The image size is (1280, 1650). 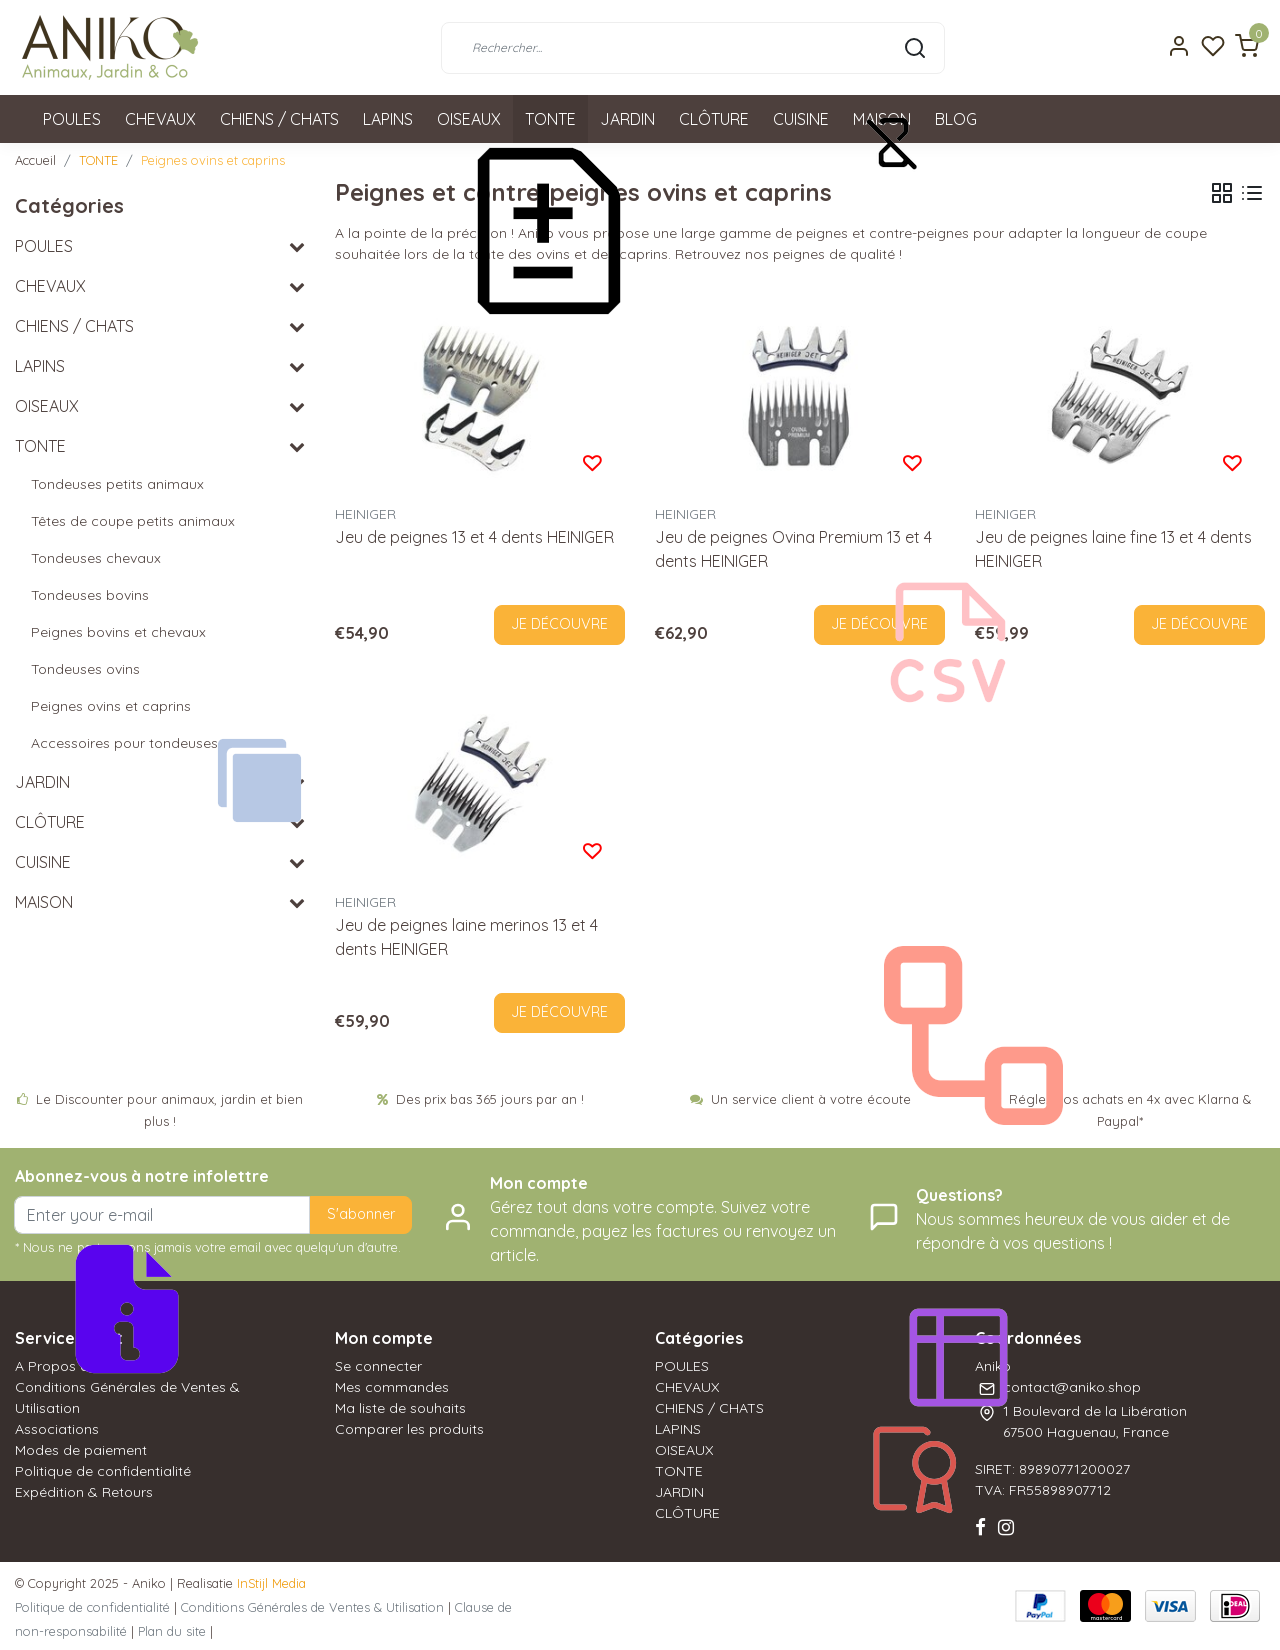 What do you see at coordinates (549, 231) in the screenshot?
I see `request changes on a code review` at bounding box center [549, 231].